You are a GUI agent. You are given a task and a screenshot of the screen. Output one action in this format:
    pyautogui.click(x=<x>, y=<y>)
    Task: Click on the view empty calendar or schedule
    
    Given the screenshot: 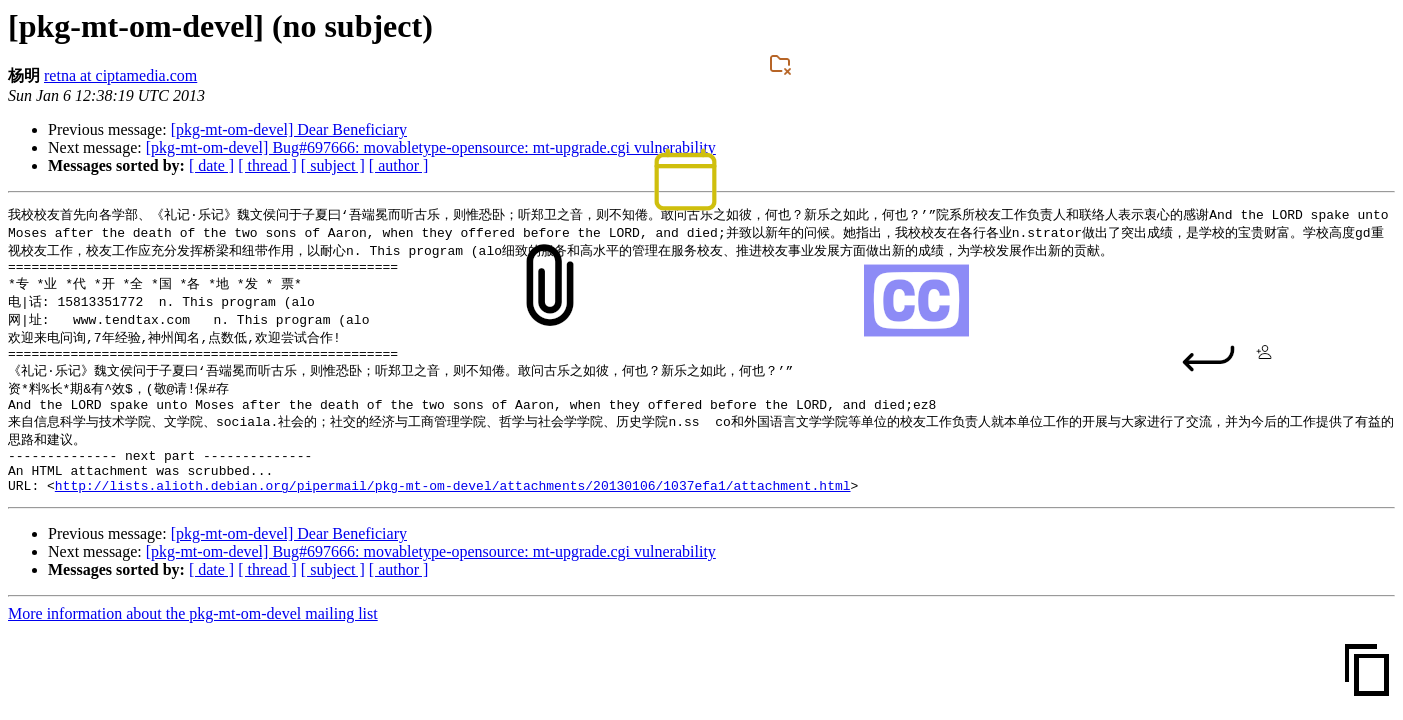 What is the action you would take?
    pyautogui.click(x=685, y=179)
    